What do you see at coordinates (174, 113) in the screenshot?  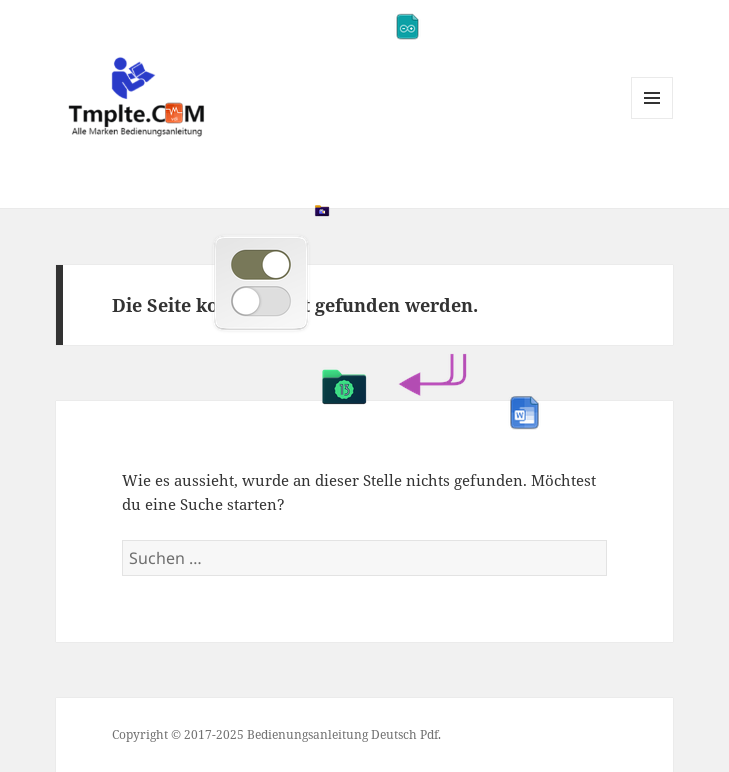 I see `VirtualBox disk image file` at bounding box center [174, 113].